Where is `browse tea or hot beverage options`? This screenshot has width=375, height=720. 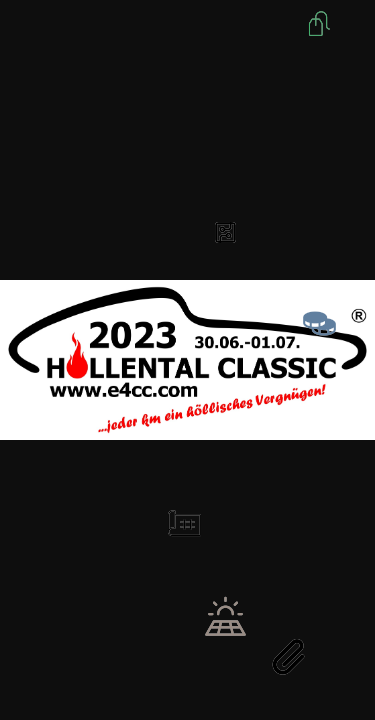 browse tea or hot beverage options is located at coordinates (318, 24).